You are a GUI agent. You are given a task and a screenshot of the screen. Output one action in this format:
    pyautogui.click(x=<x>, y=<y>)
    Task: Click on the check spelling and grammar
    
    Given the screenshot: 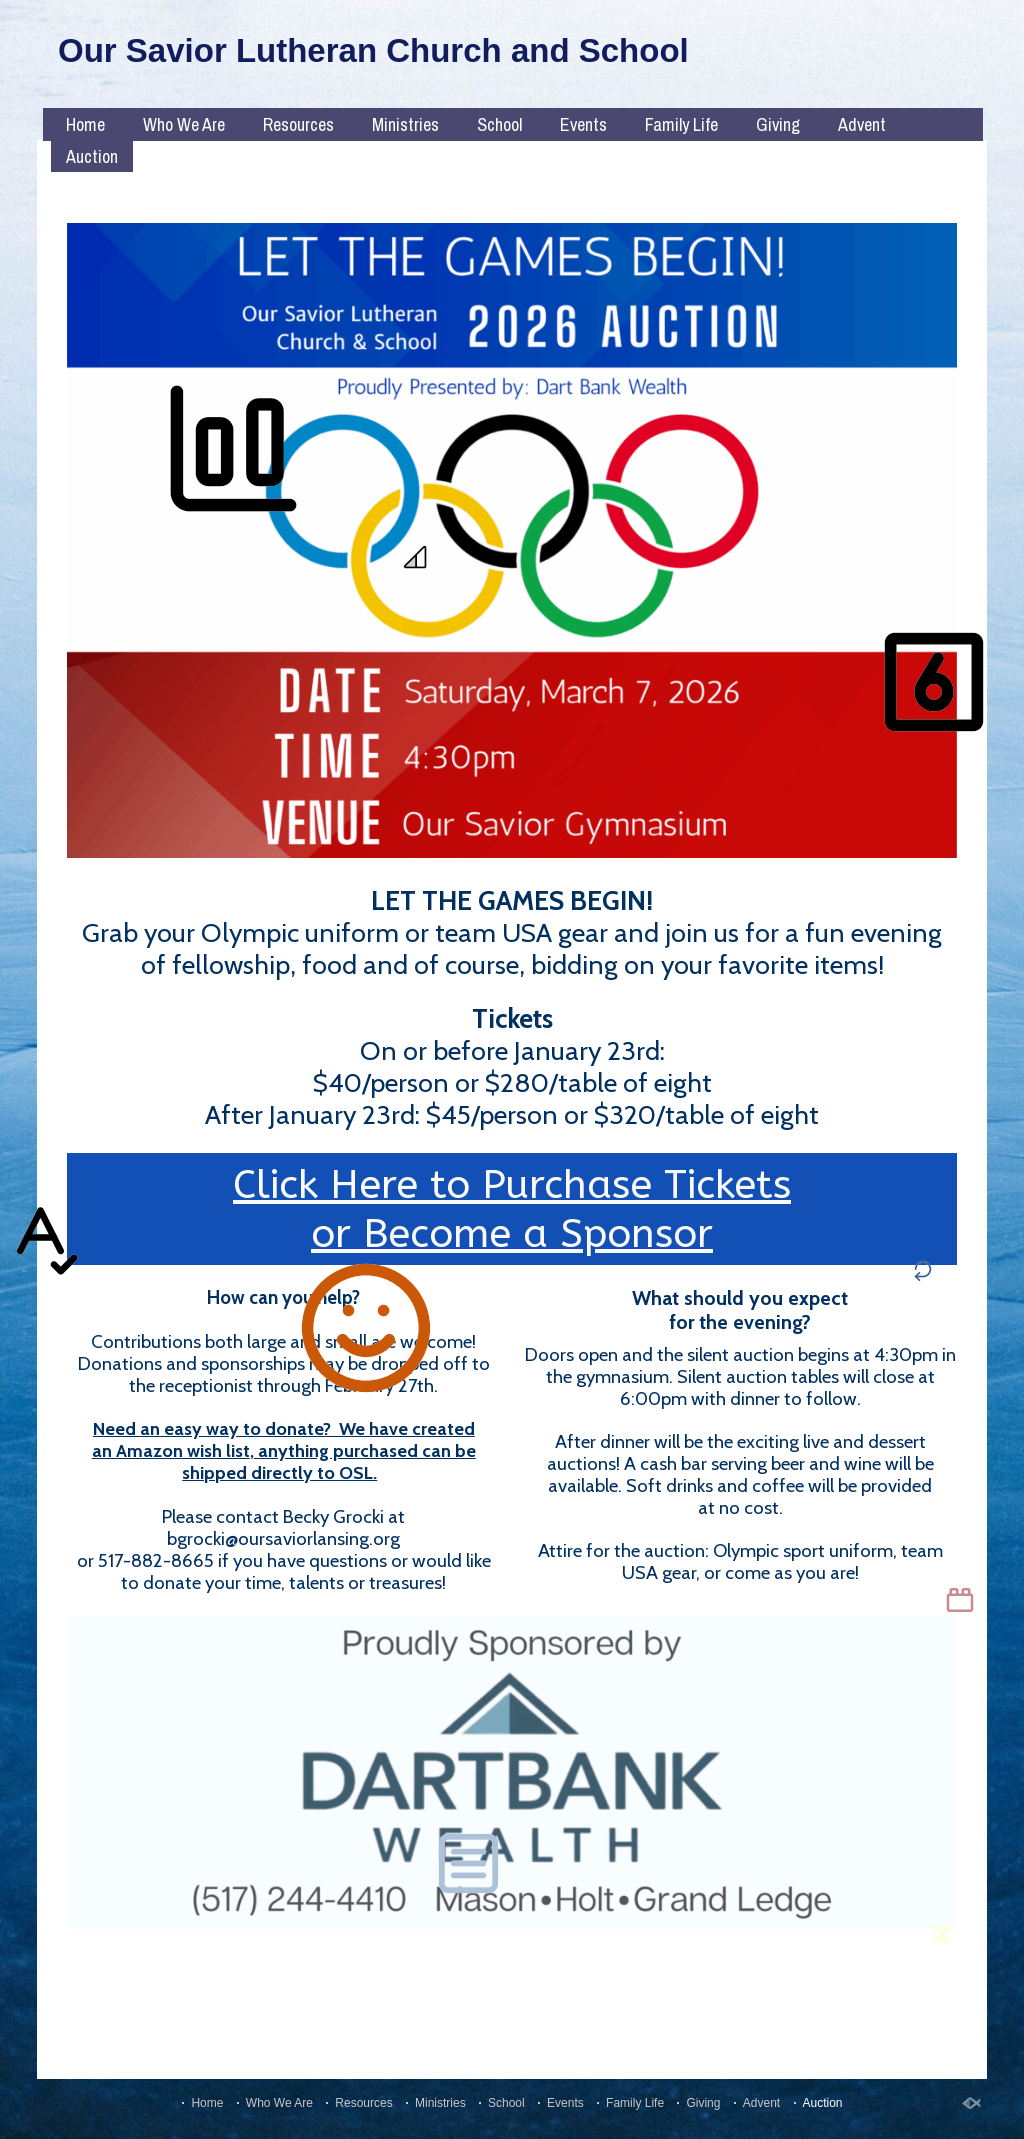 What is the action you would take?
    pyautogui.click(x=40, y=1237)
    